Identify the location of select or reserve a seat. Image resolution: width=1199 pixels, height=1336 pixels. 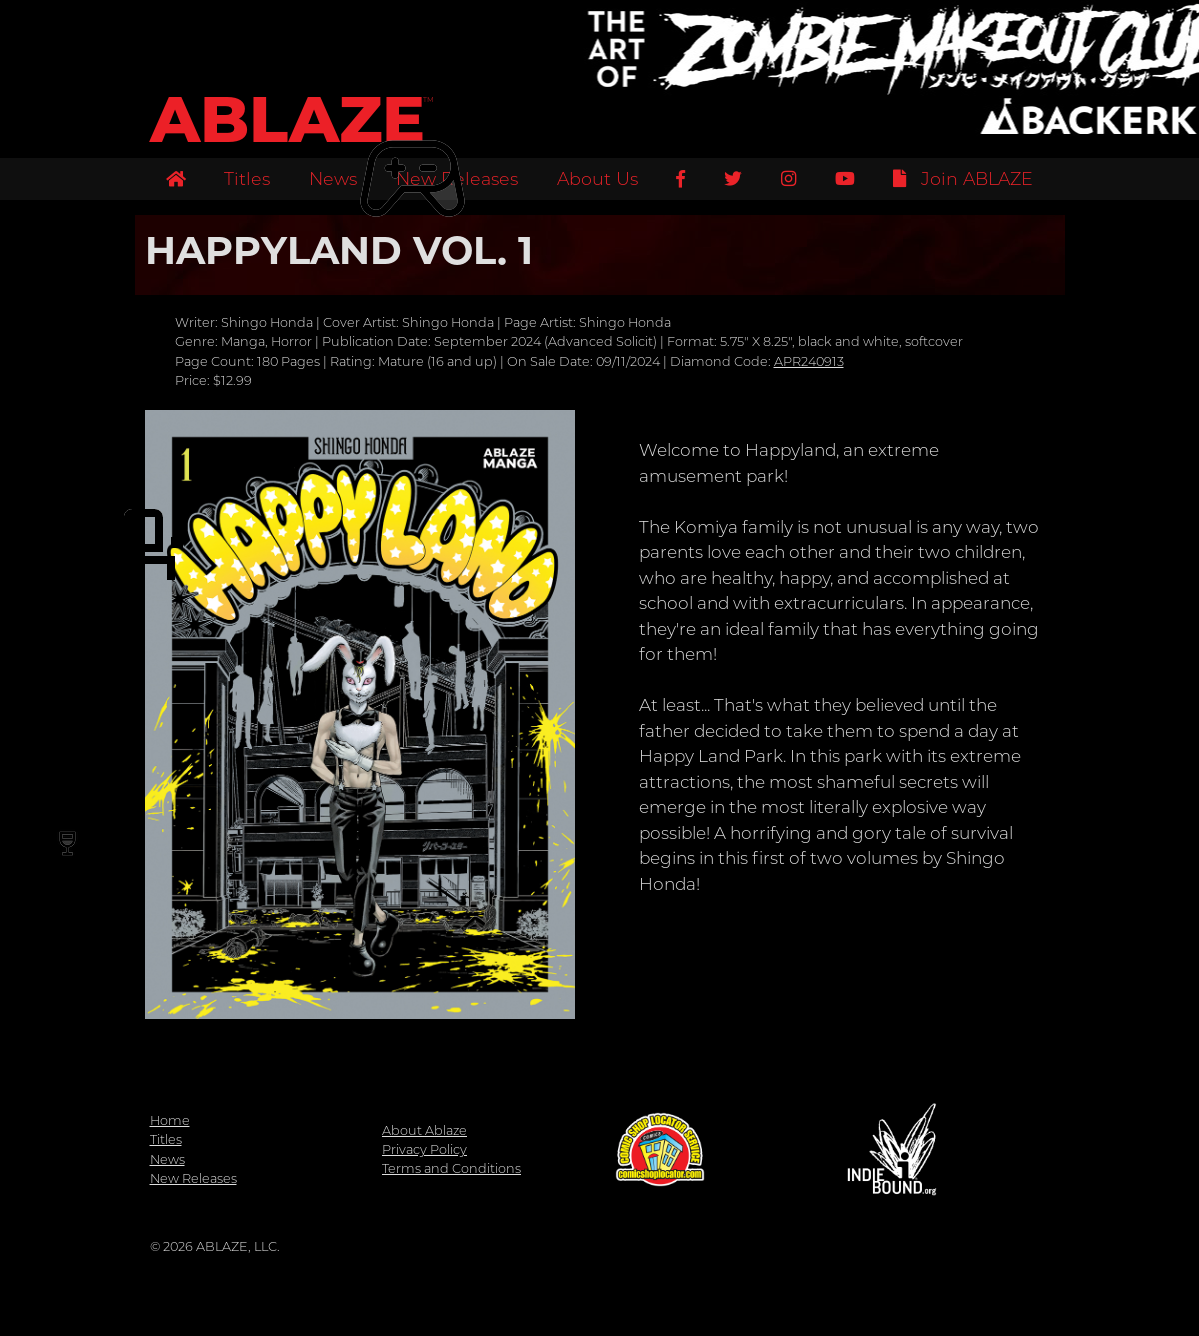
(143, 544).